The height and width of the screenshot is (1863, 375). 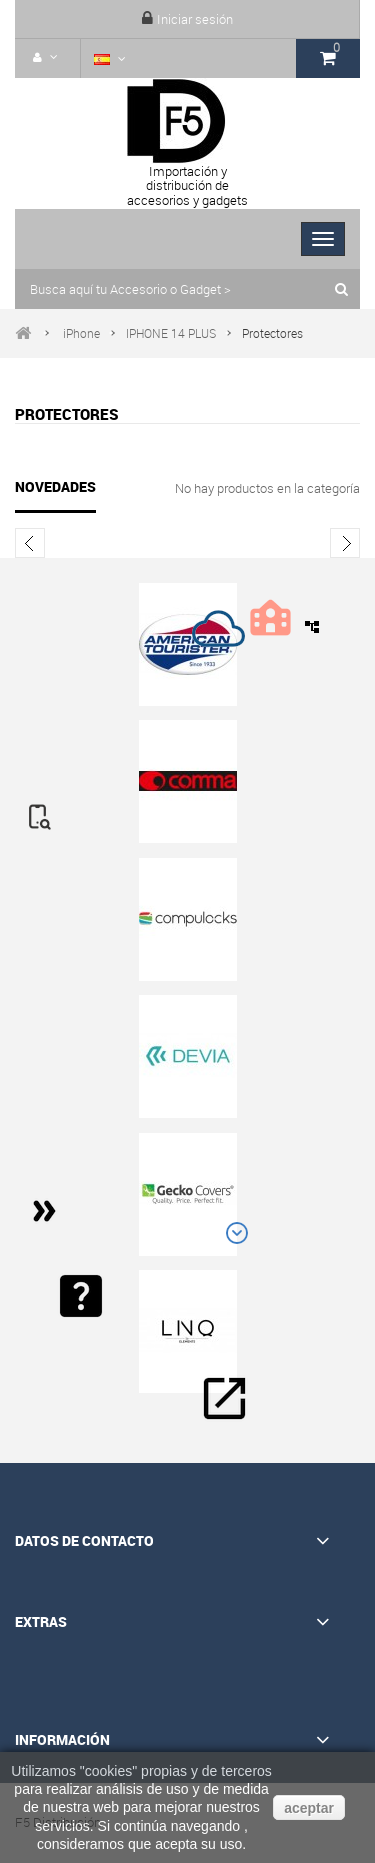 I want to click on view account hierarchy or organizational structure, so click(x=312, y=627).